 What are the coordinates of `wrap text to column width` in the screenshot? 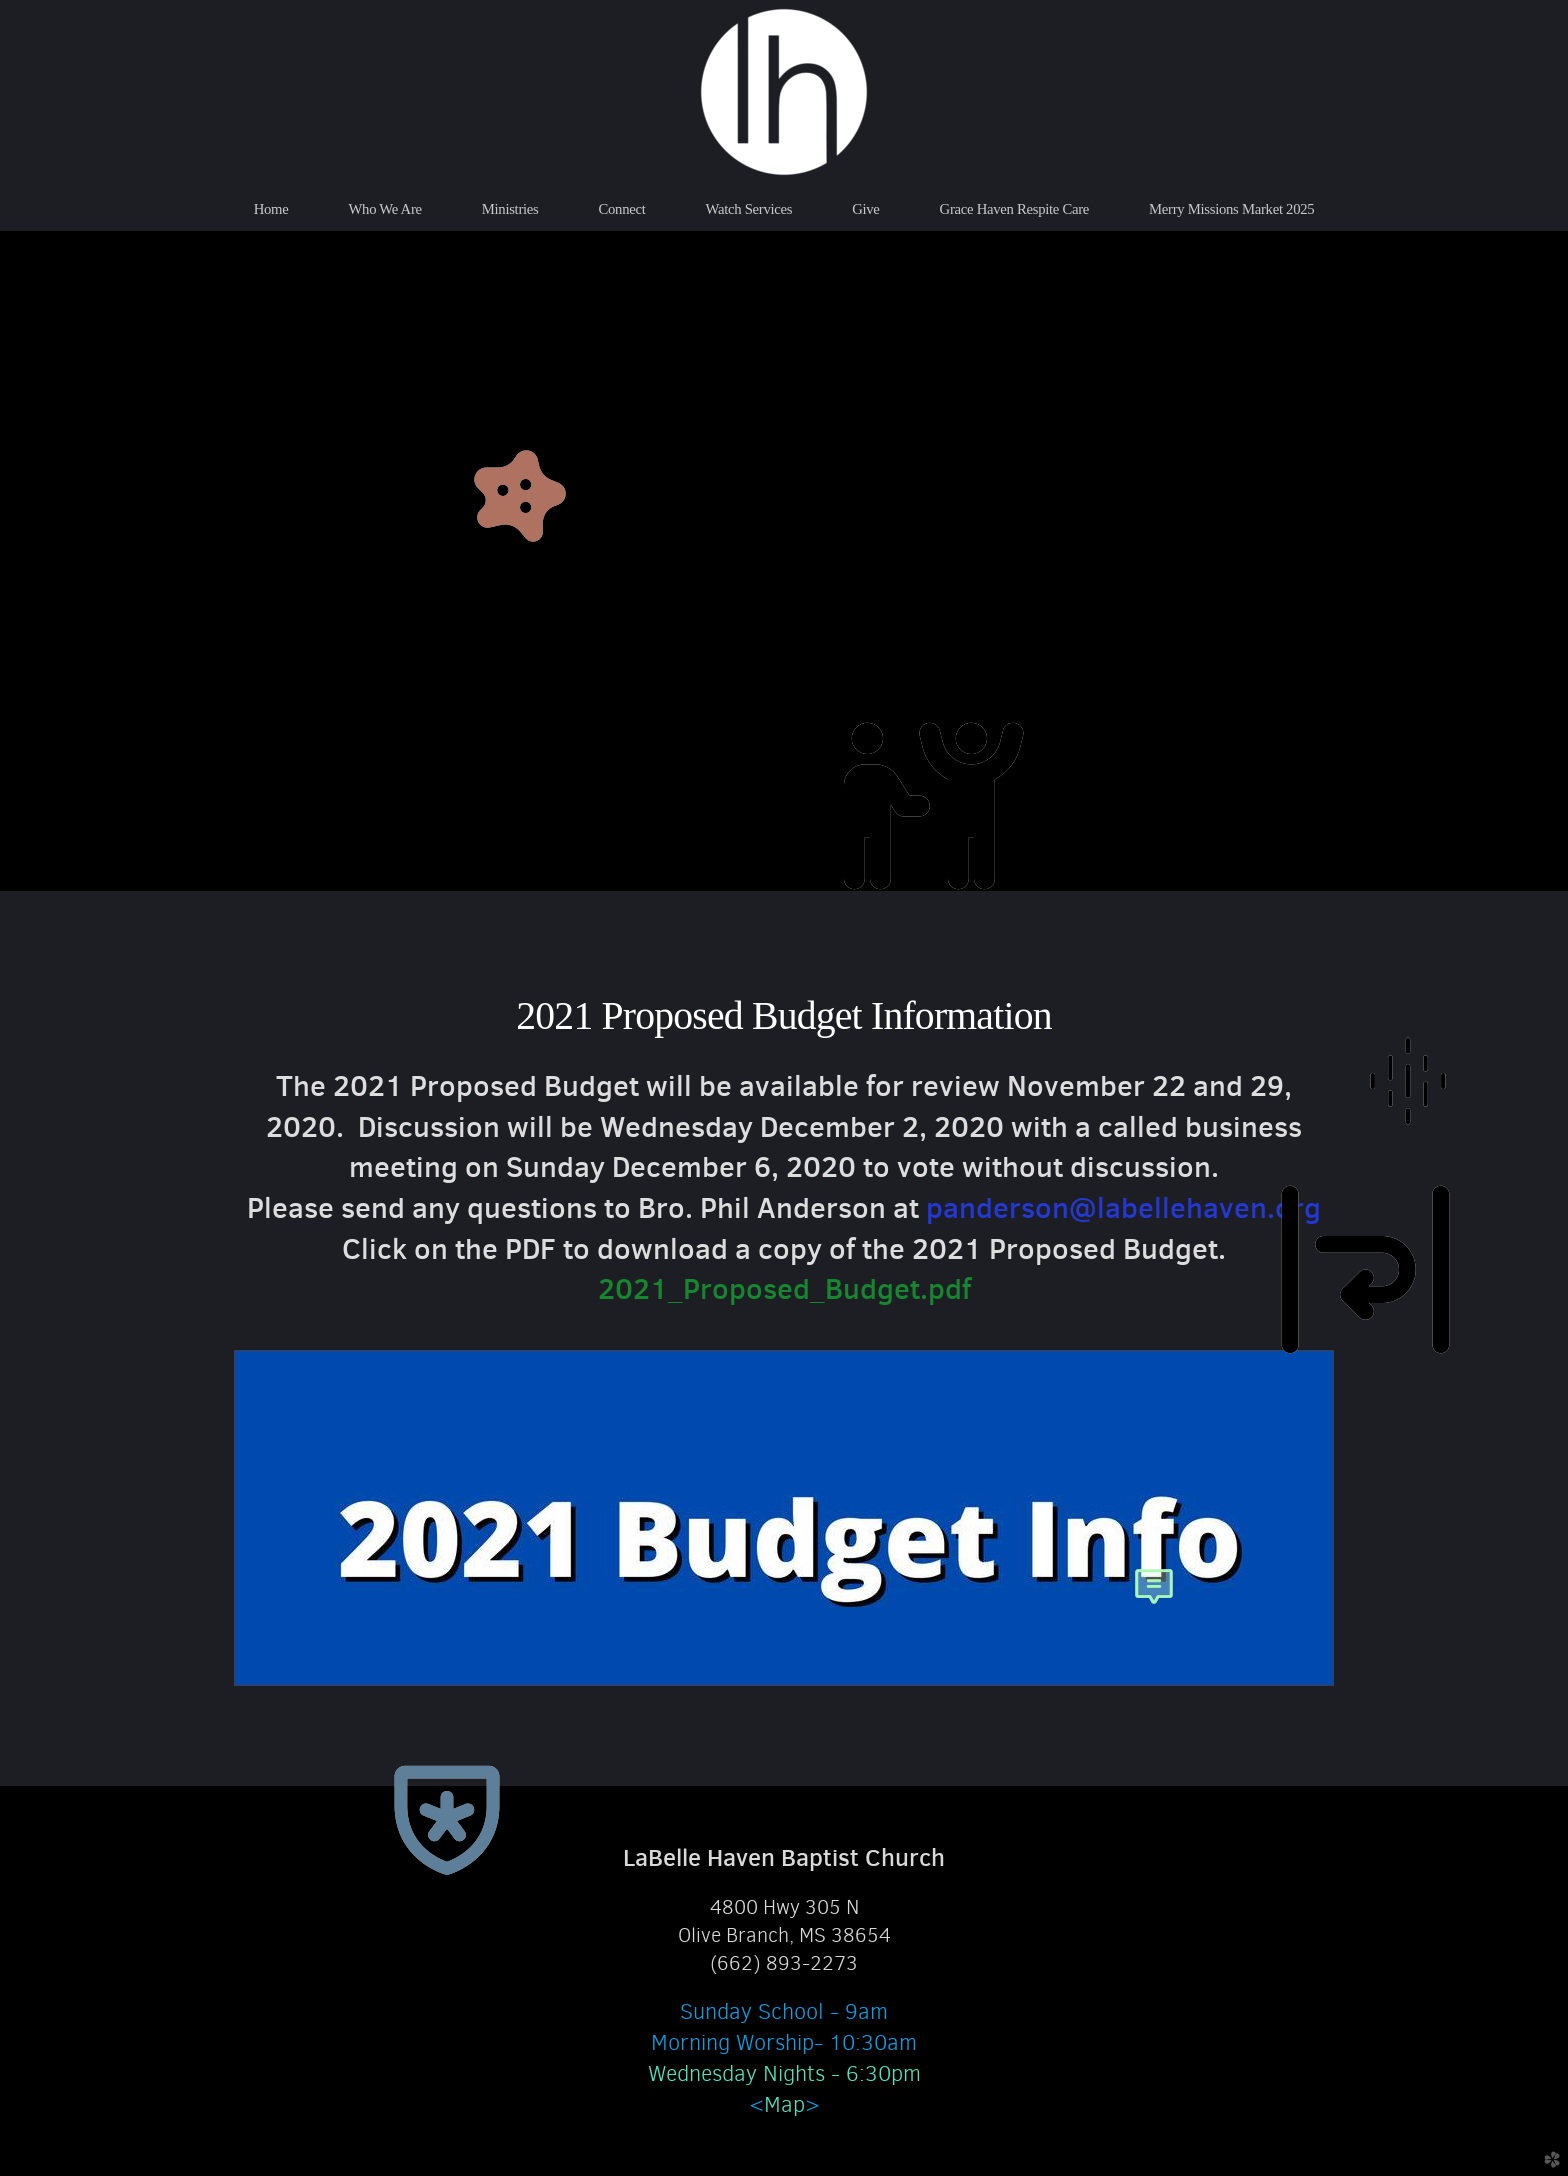 It's located at (1365, 1269).